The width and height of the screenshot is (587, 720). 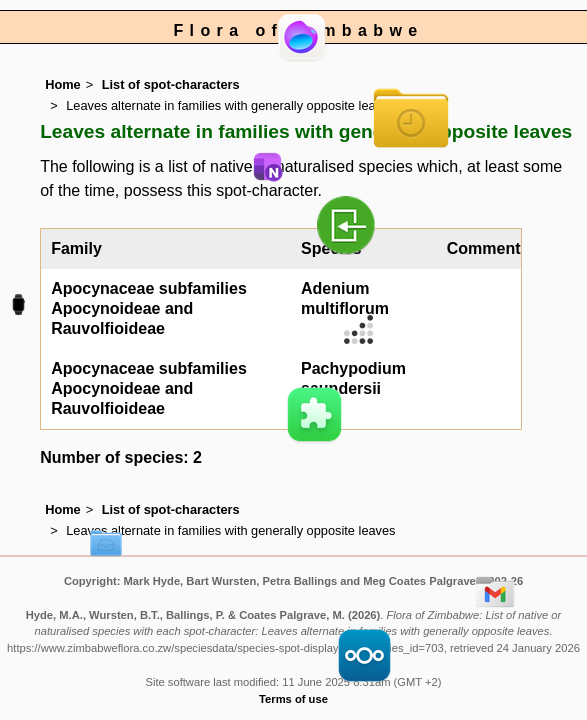 What do you see at coordinates (359, 328) in the screenshot?
I see `launch four-in-a-row game` at bounding box center [359, 328].